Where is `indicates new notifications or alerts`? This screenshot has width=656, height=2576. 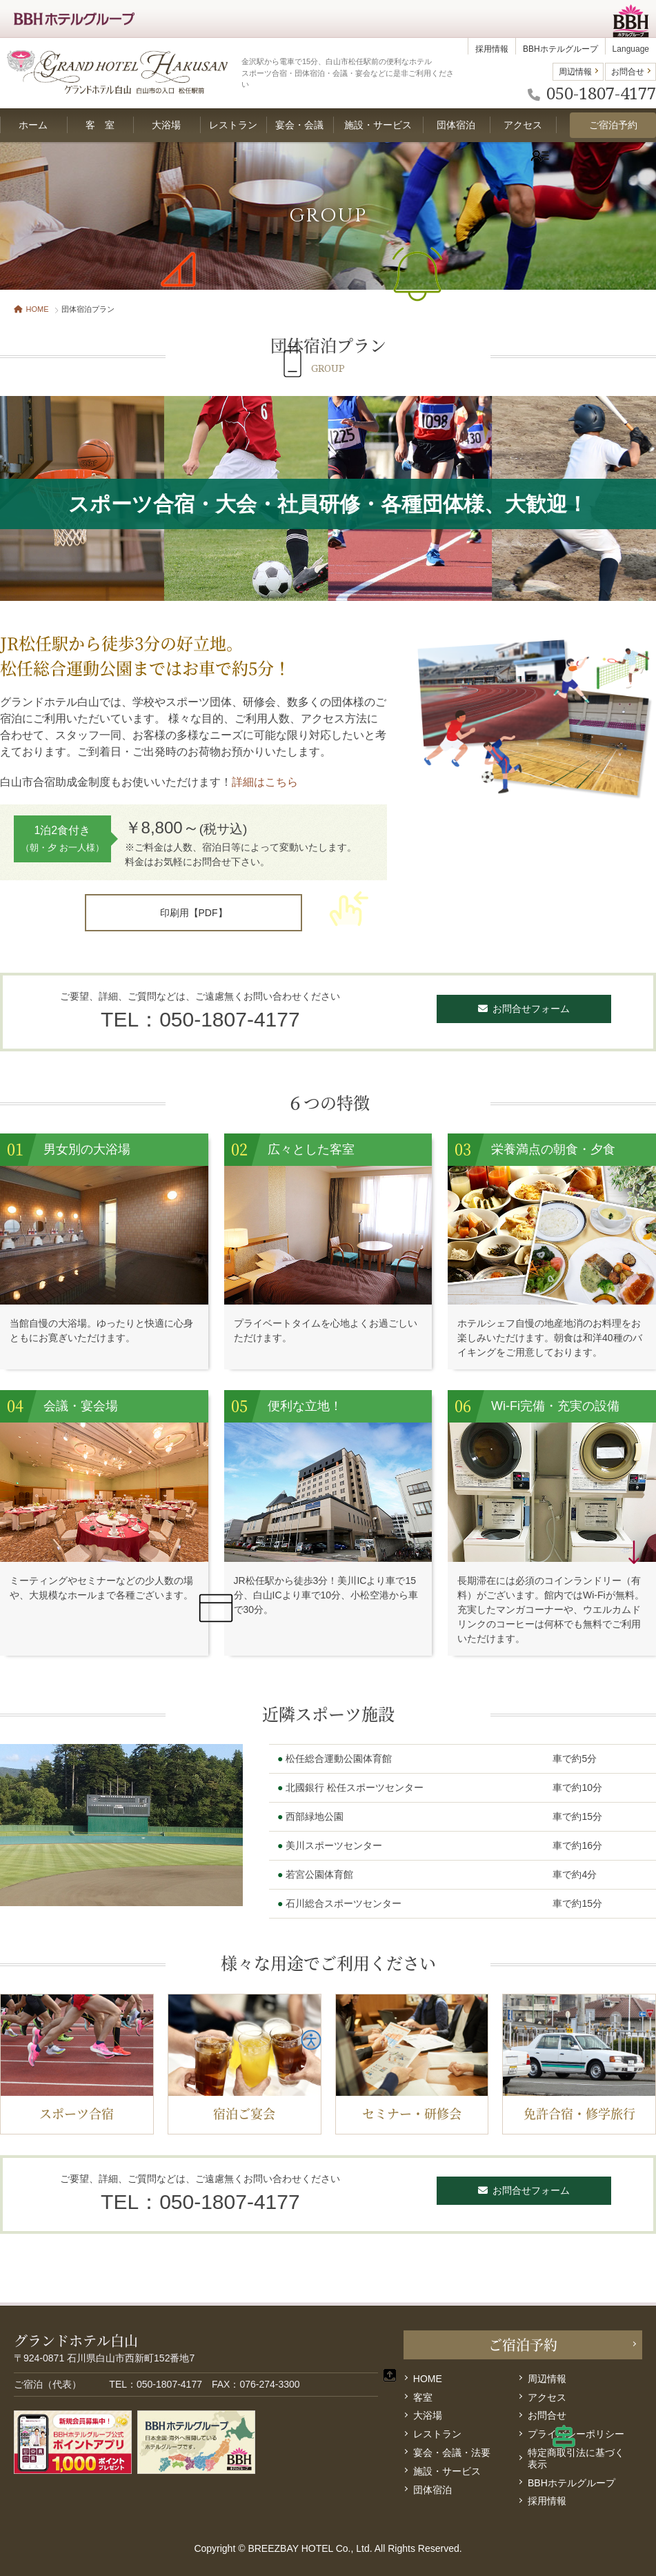
indicates new notifications or alerts is located at coordinates (417, 275).